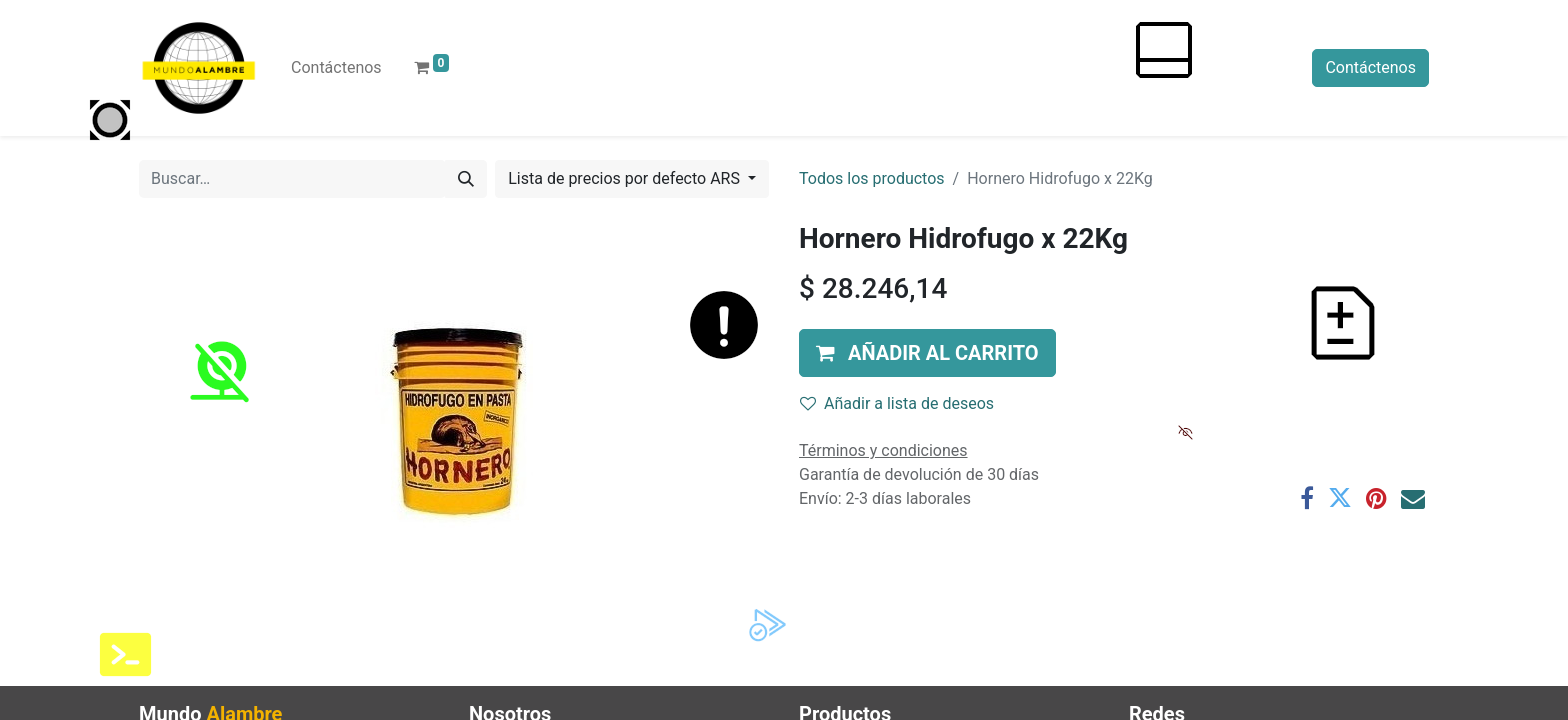  Describe the element at coordinates (1343, 323) in the screenshot. I see `view file differences or changes` at that location.